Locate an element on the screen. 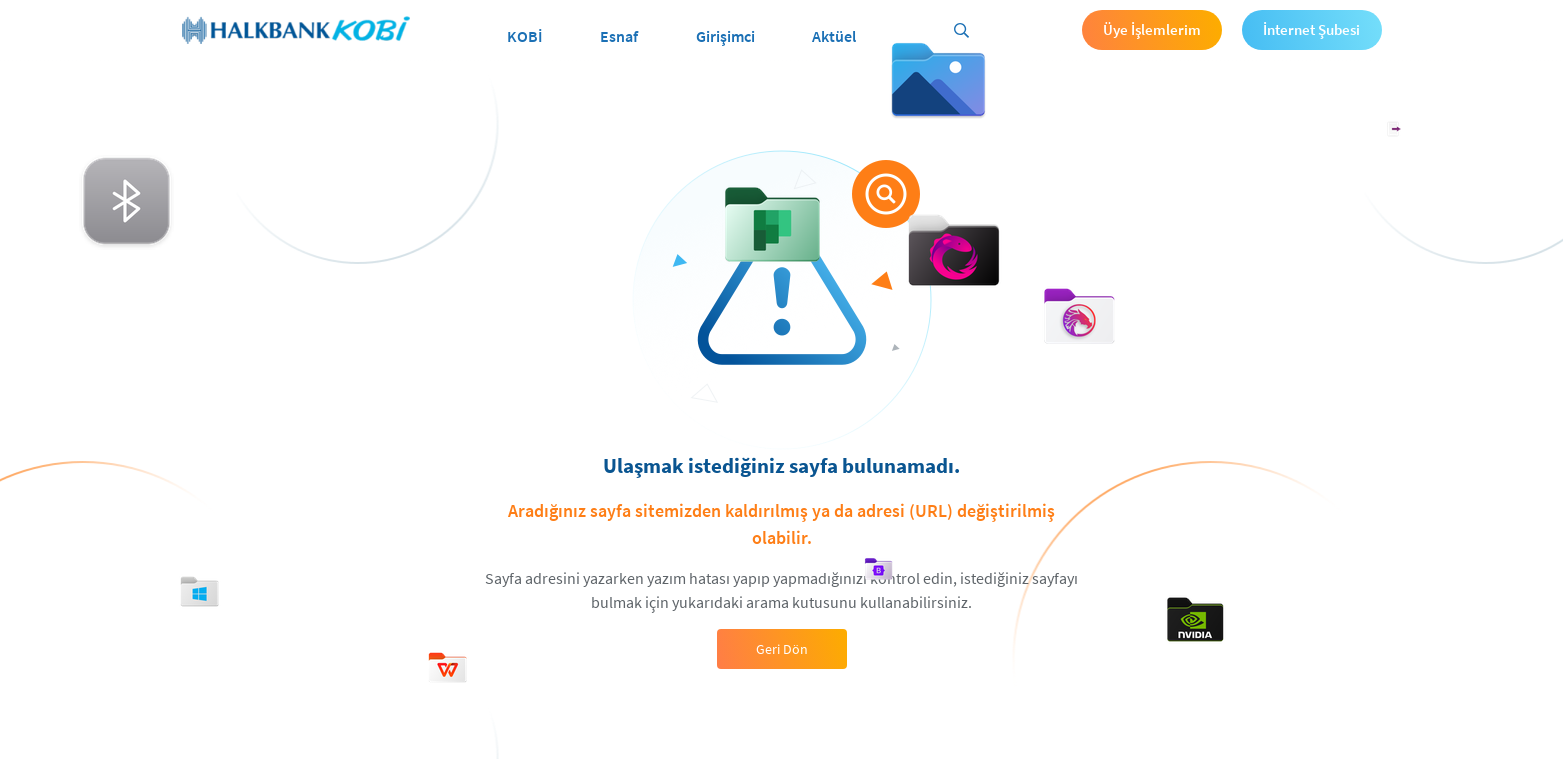 This screenshot has width=1563, height=759. open WPS Office documents folder is located at coordinates (447, 668).